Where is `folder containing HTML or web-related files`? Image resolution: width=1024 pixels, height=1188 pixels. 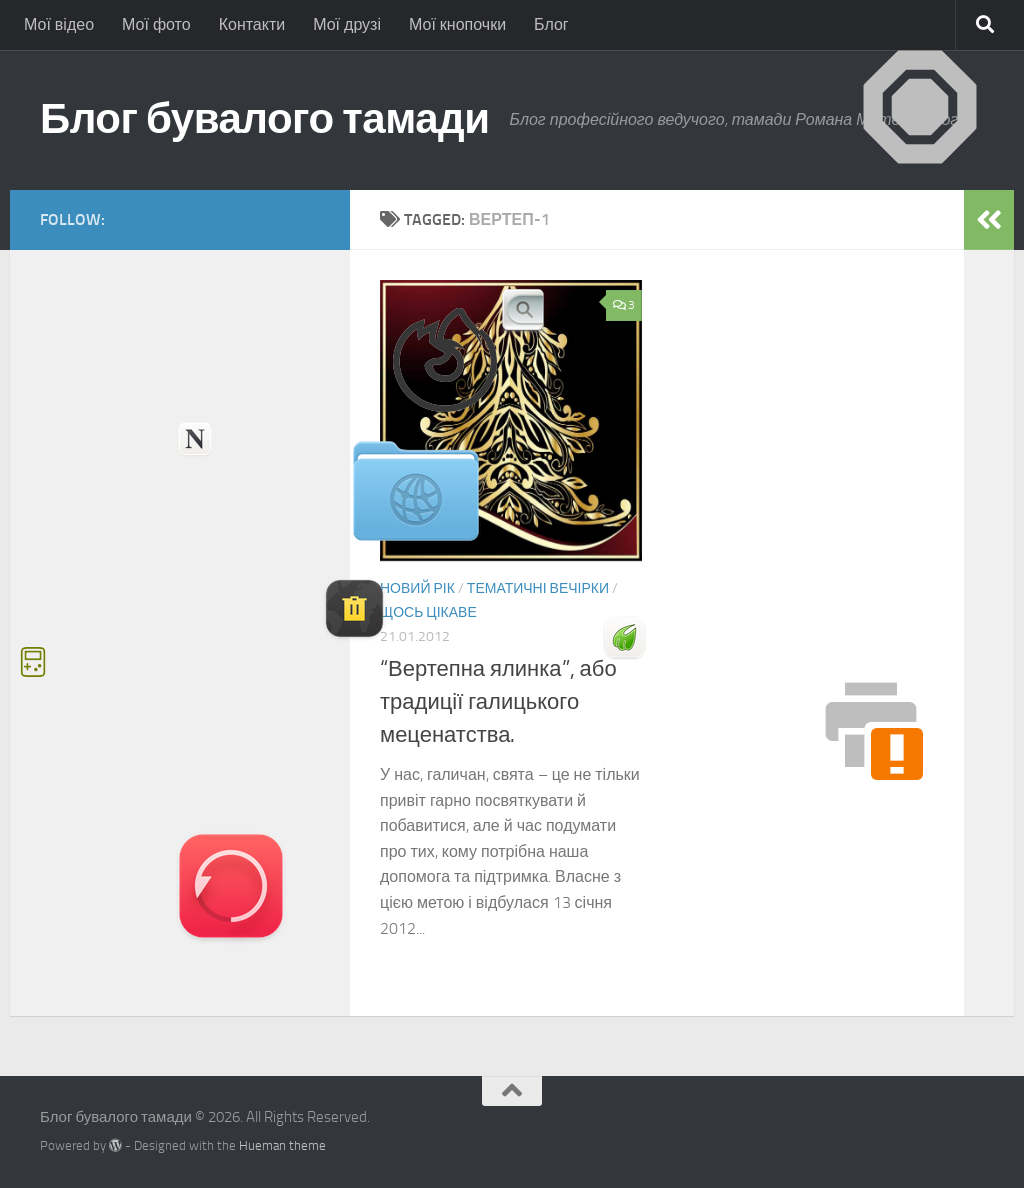
folder containing HTML or web-related files is located at coordinates (416, 491).